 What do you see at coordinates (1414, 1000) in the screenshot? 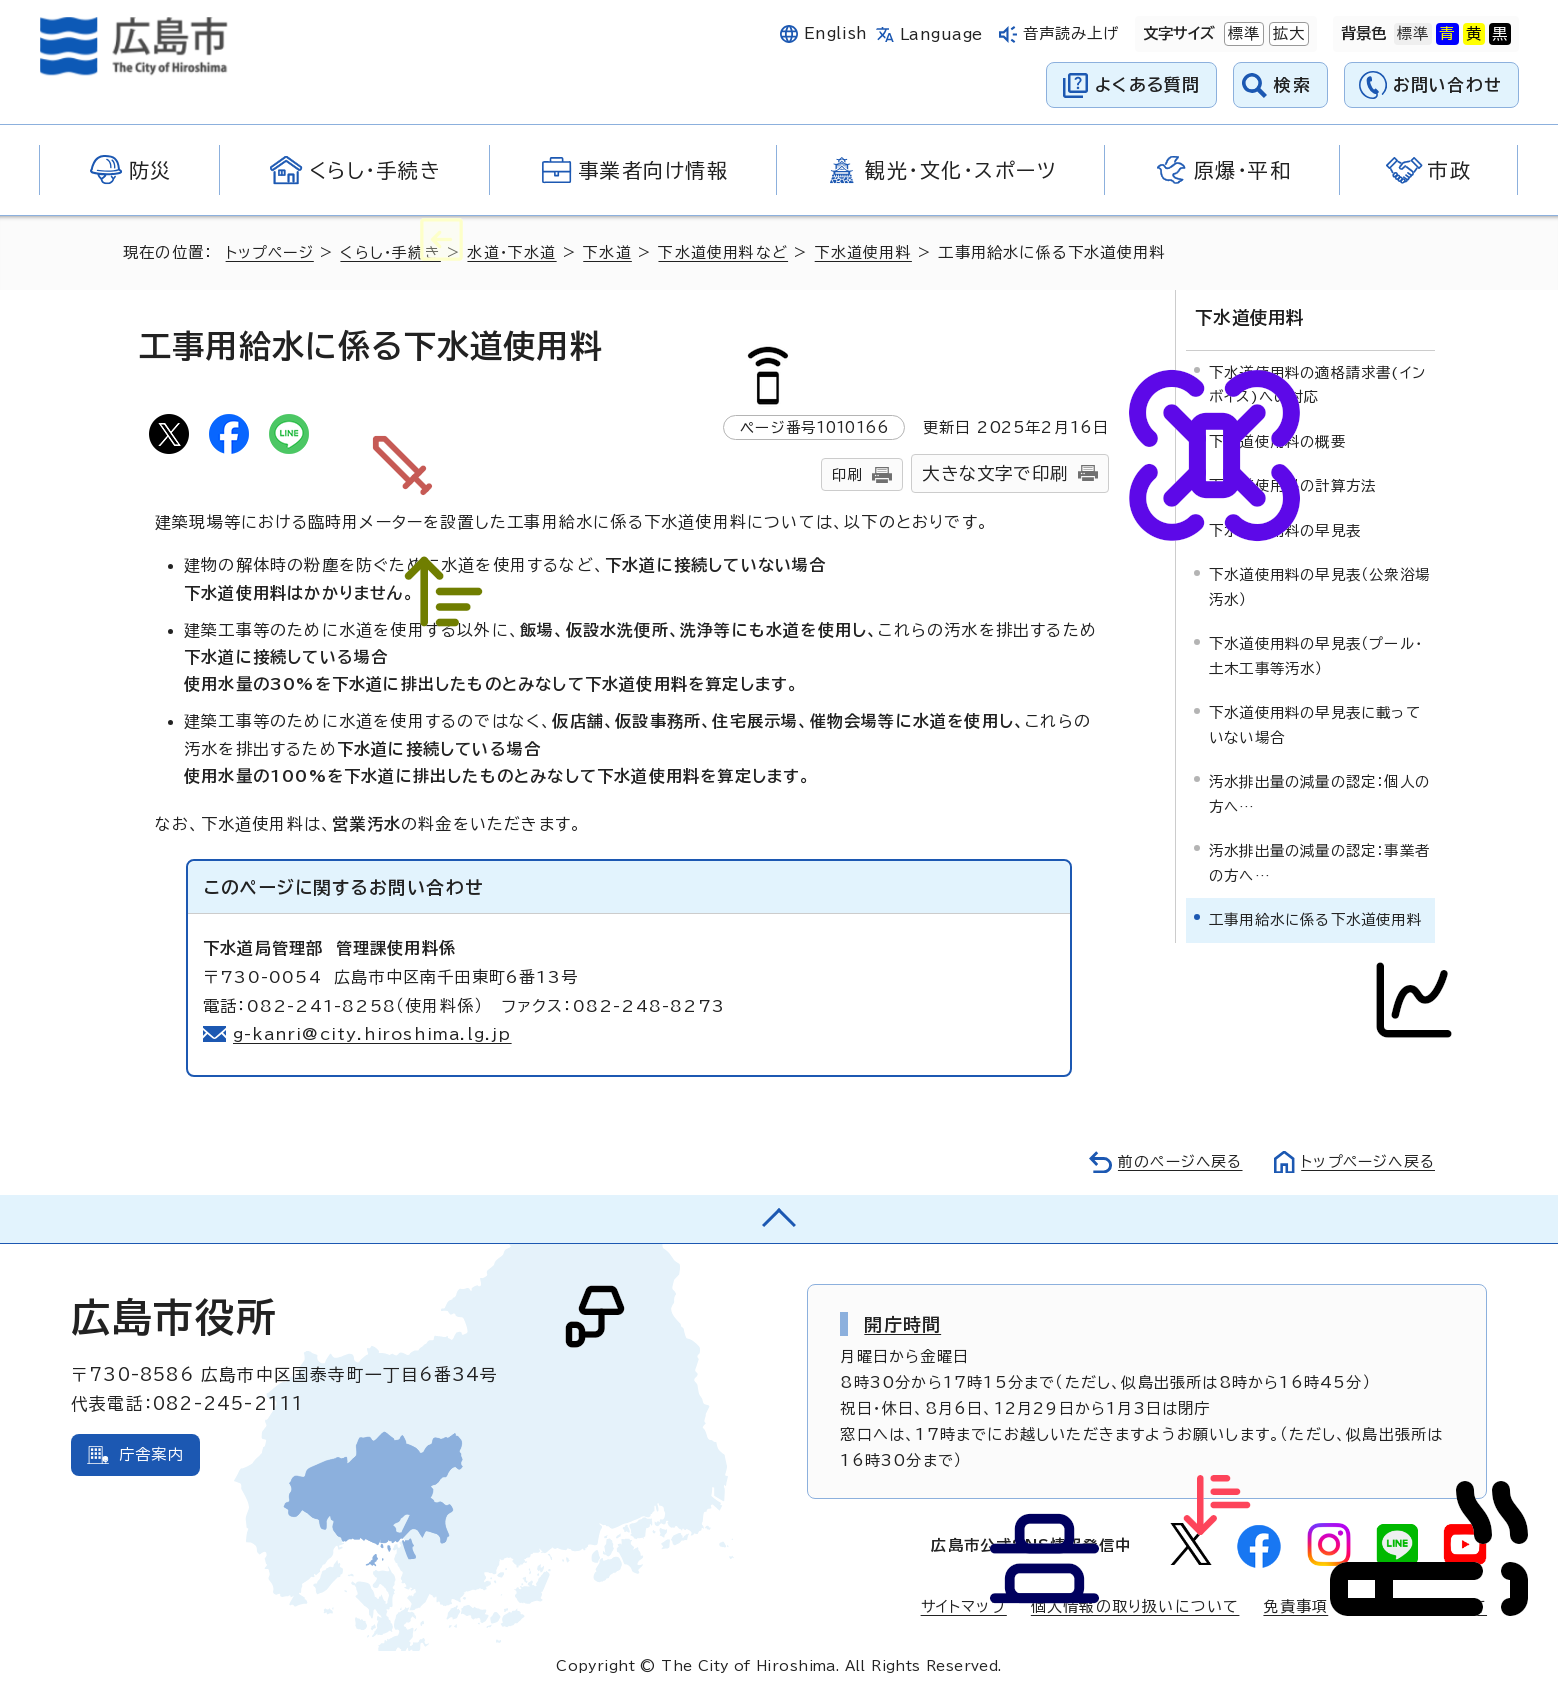
I see `view trend data with smooth curve visualization` at bounding box center [1414, 1000].